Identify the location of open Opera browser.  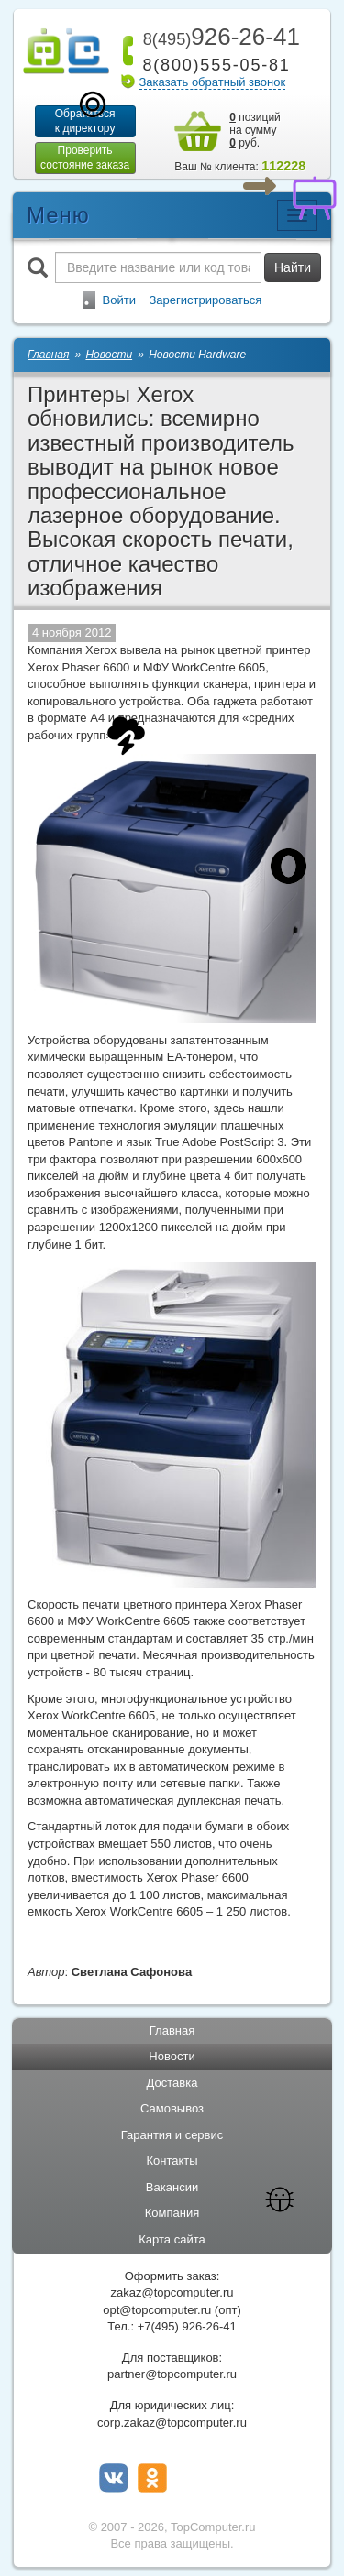
(288, 866).